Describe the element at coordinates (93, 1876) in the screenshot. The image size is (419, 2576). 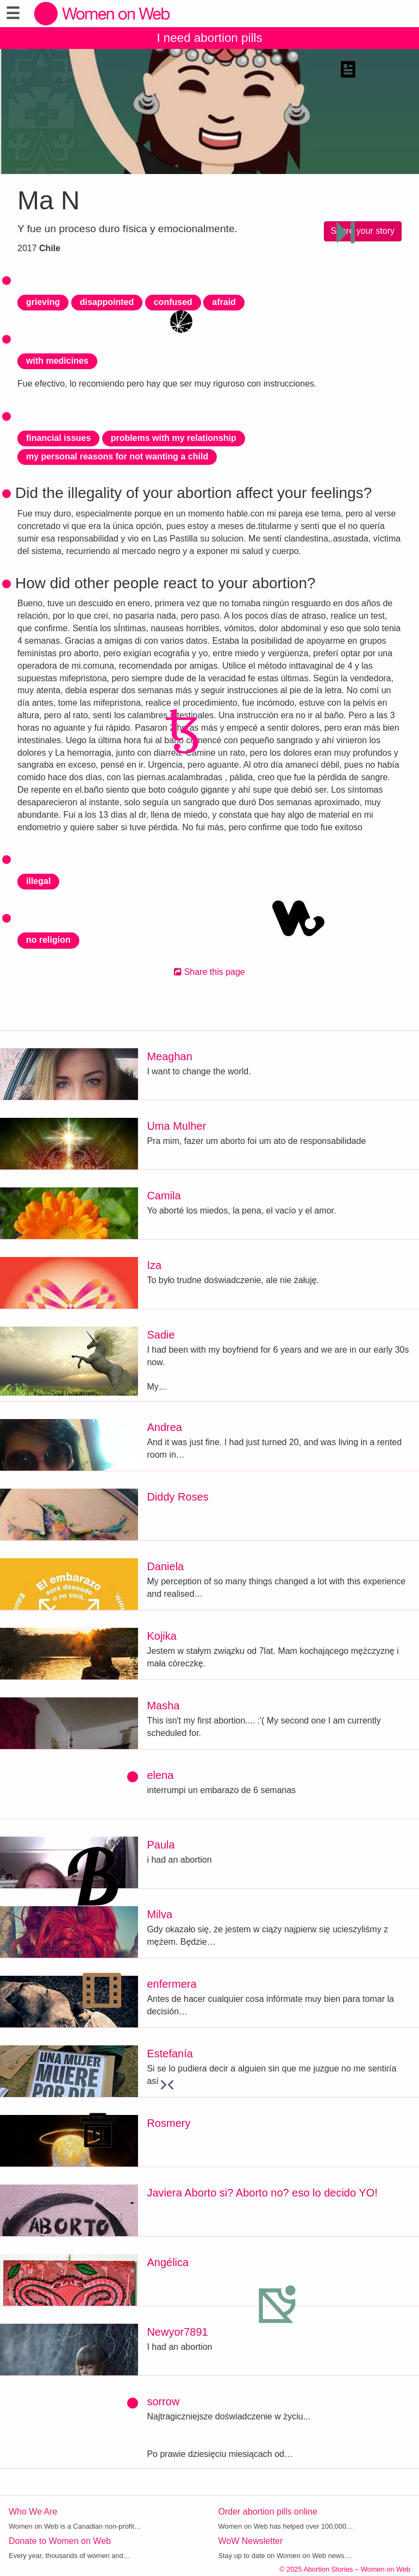
I see `buefy framework logo` at that location.